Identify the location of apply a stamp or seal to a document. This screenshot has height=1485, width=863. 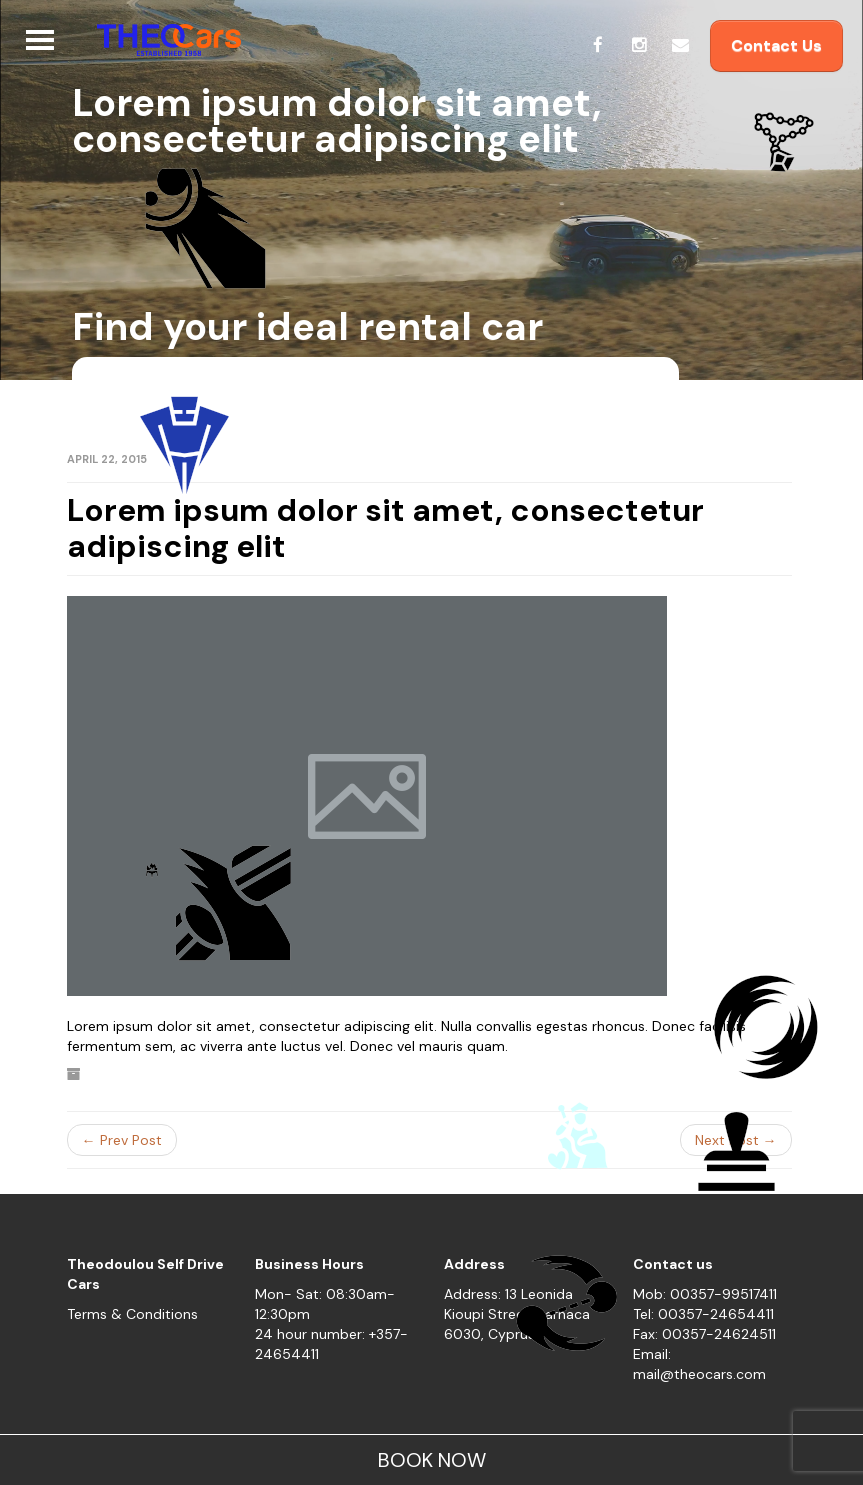
(736, 1151).